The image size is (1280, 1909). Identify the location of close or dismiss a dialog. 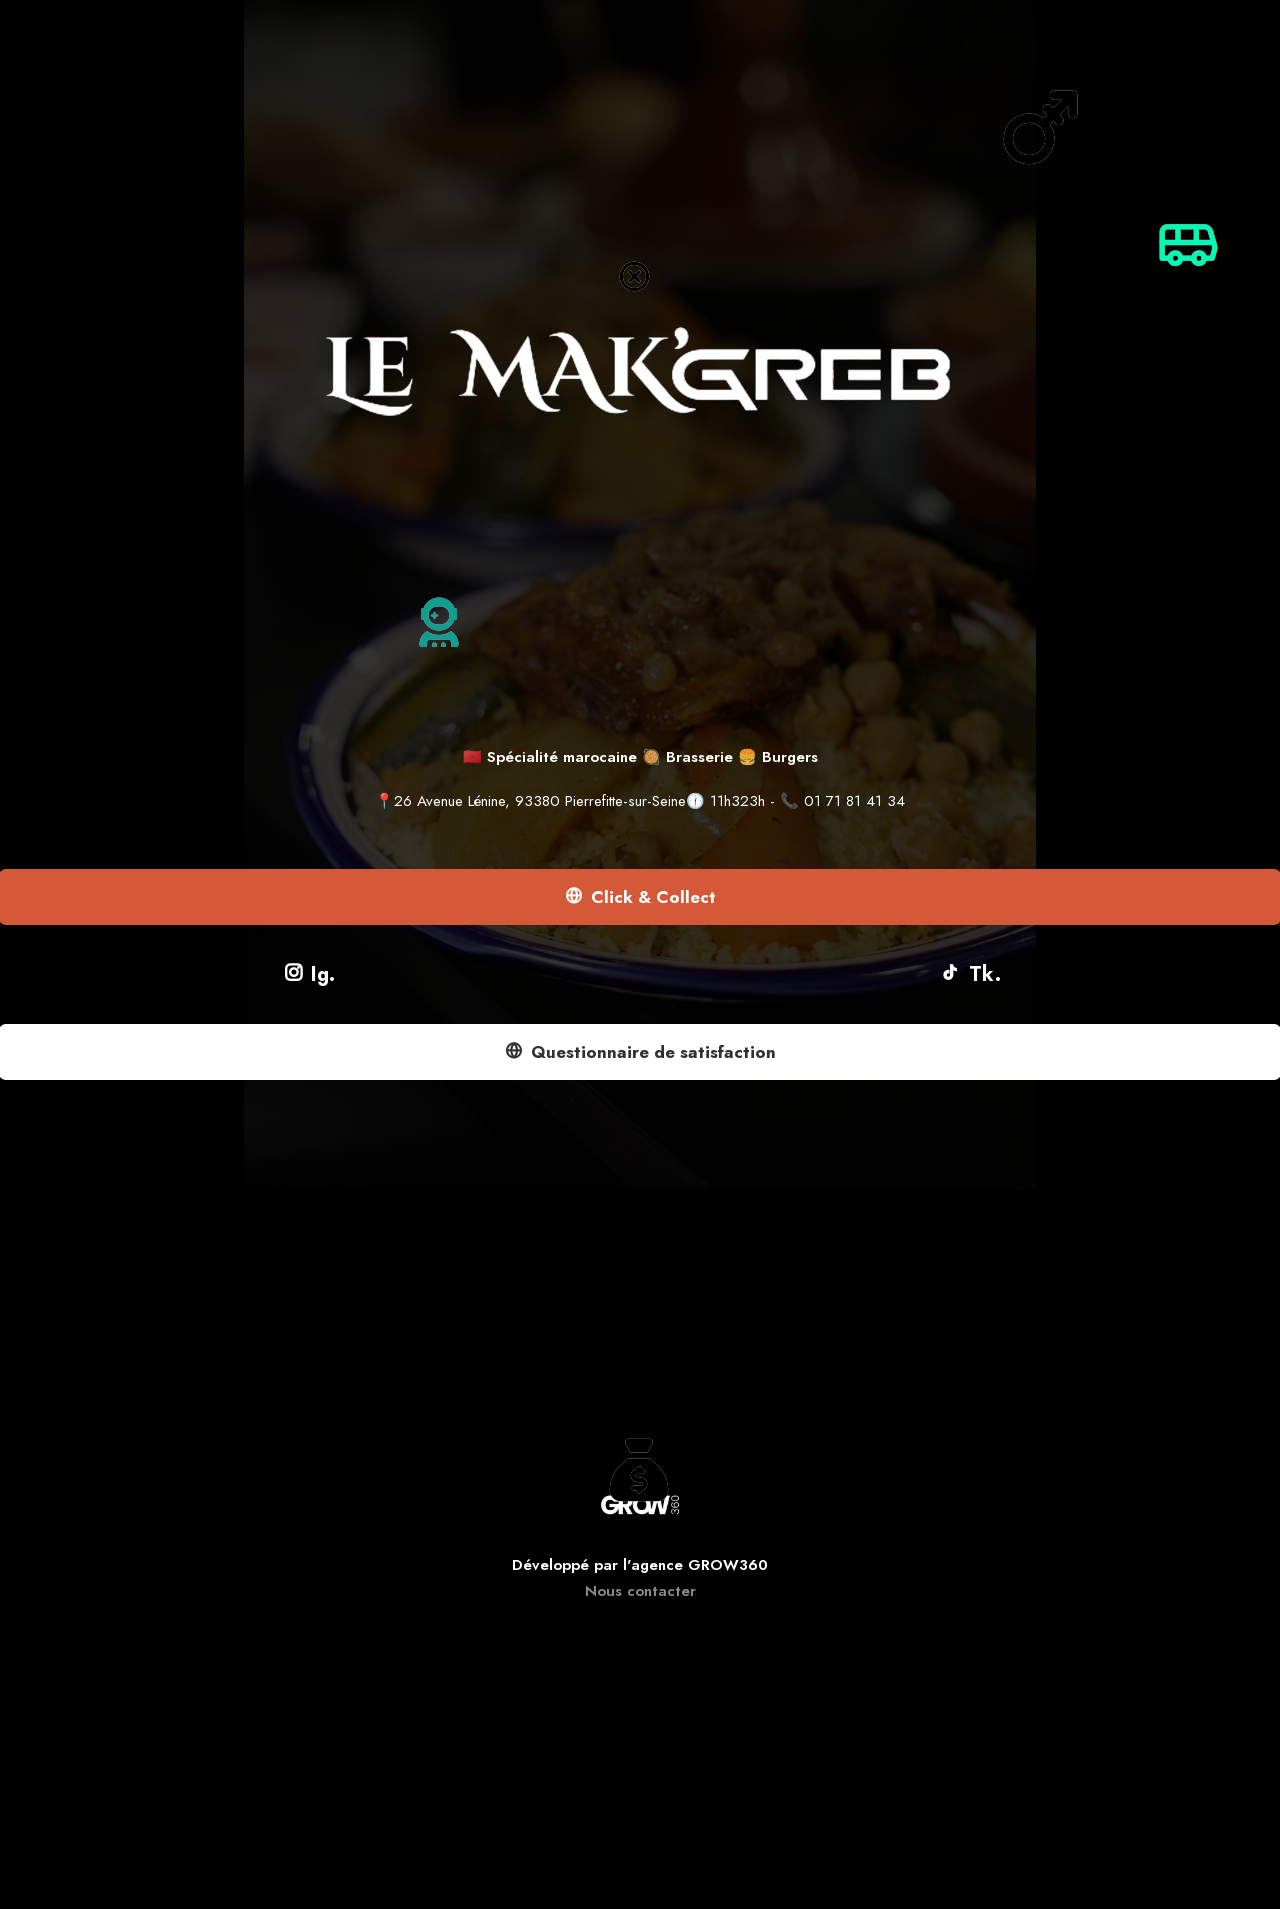
(634, 276).